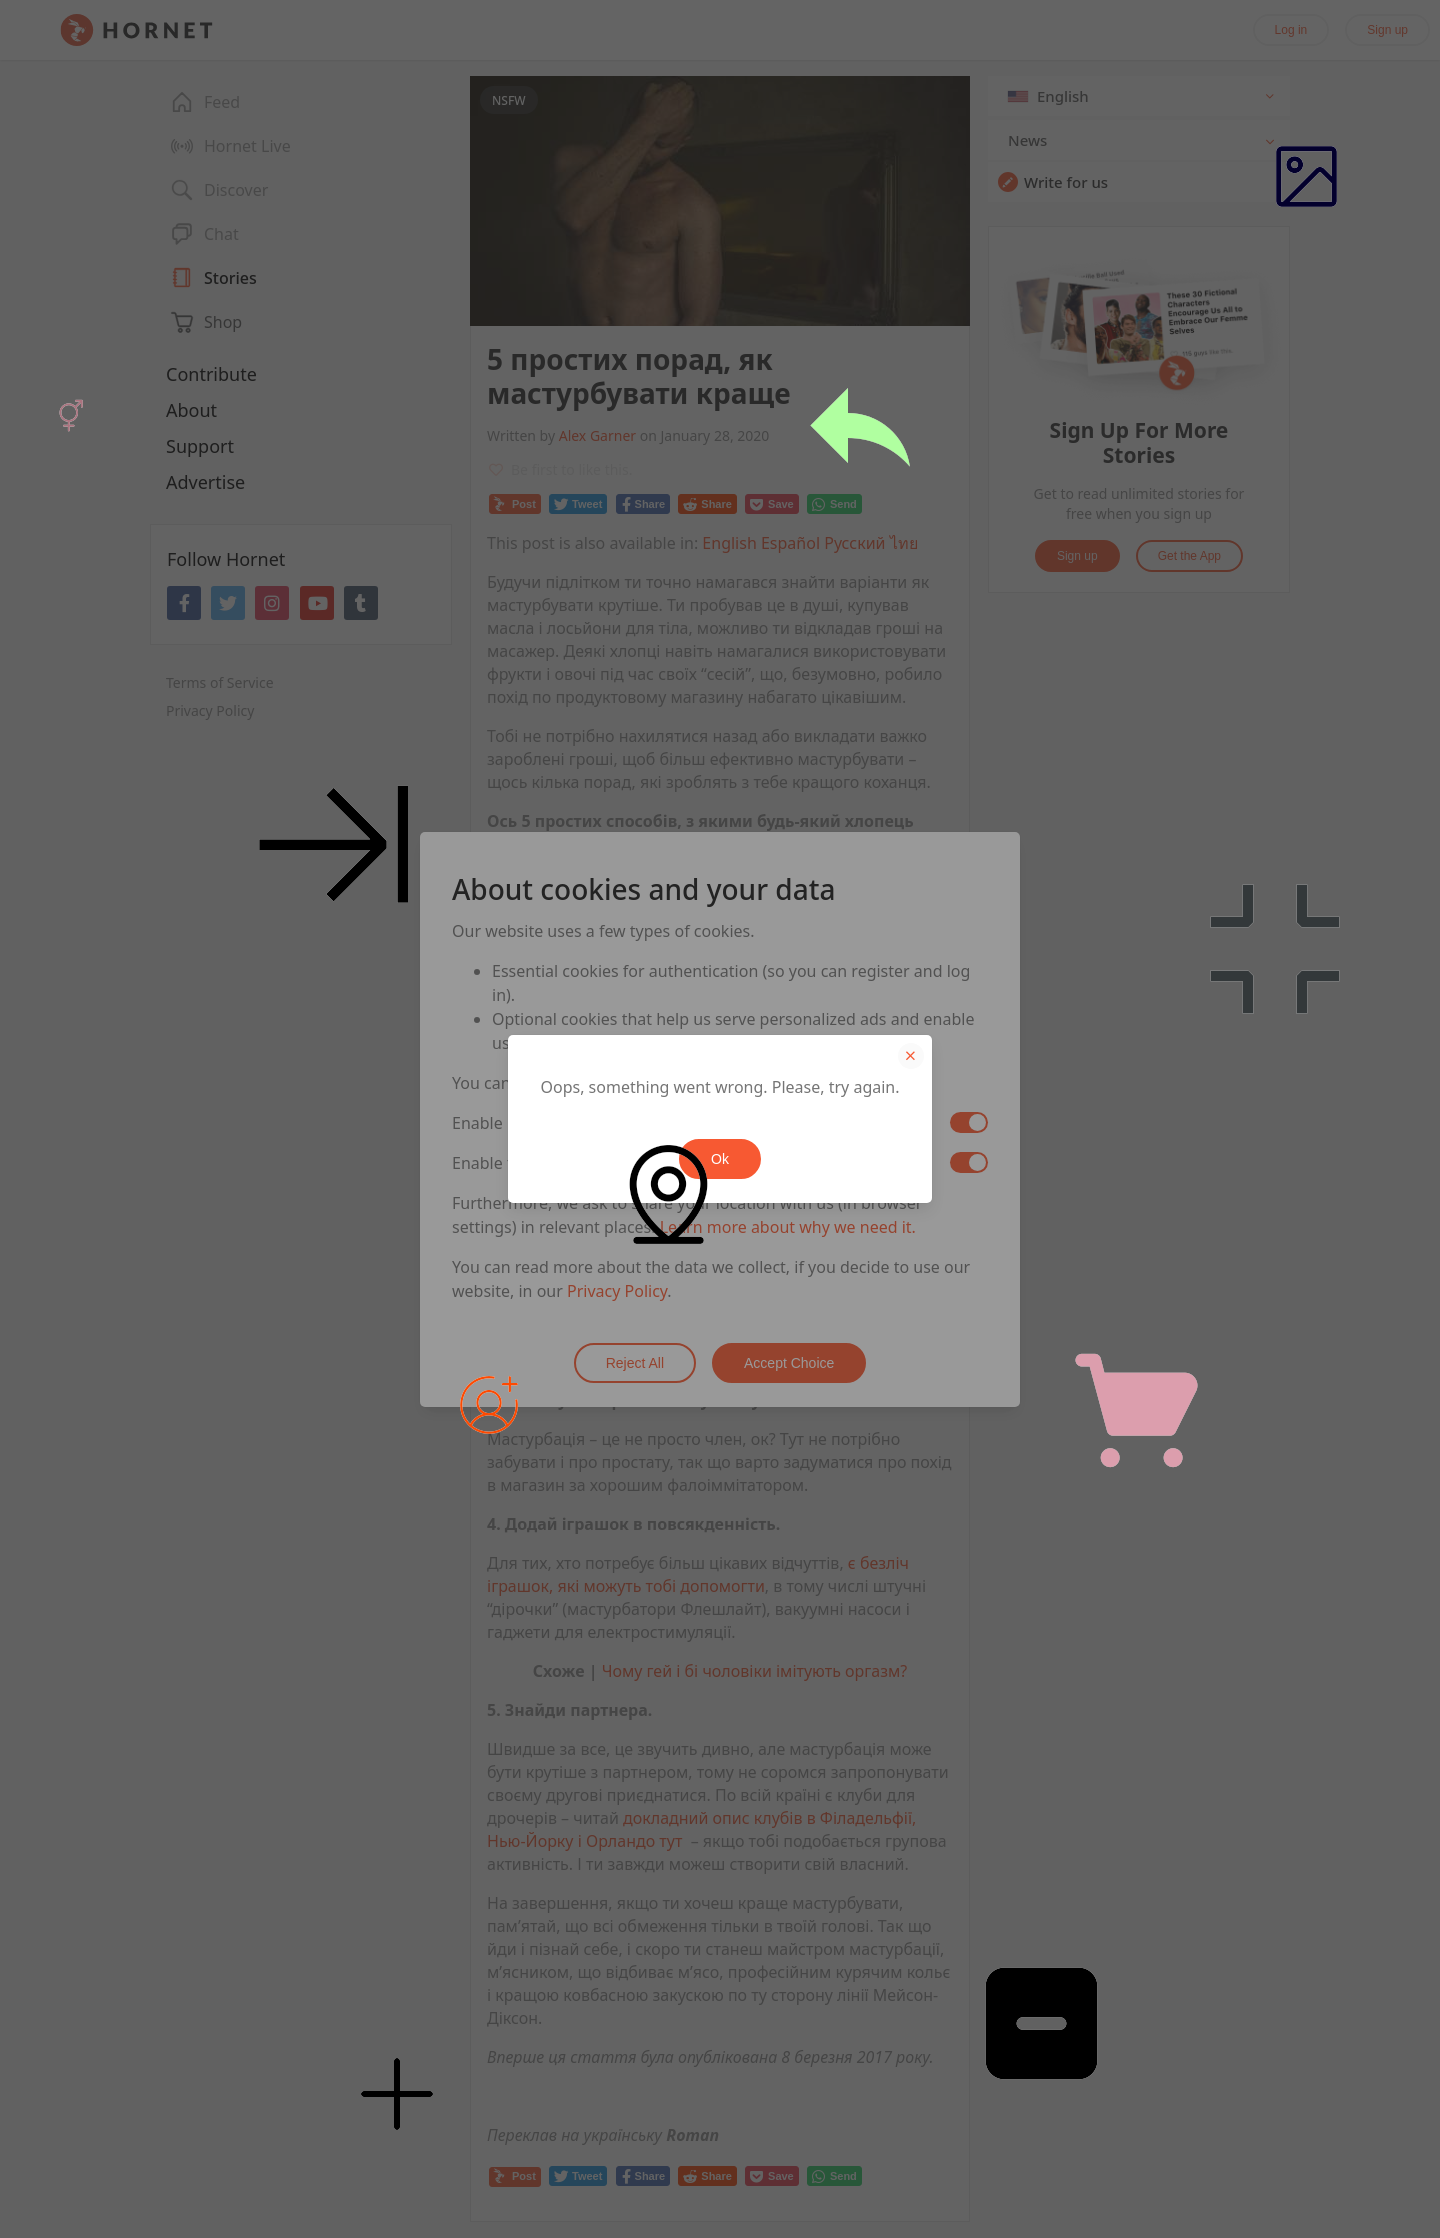 The height and width of the screenshot is (2238, 1440). What do you see at coordinates (668, 1194) in the screenshot?
I see `view location on map` at bounding box center [668, 1194].